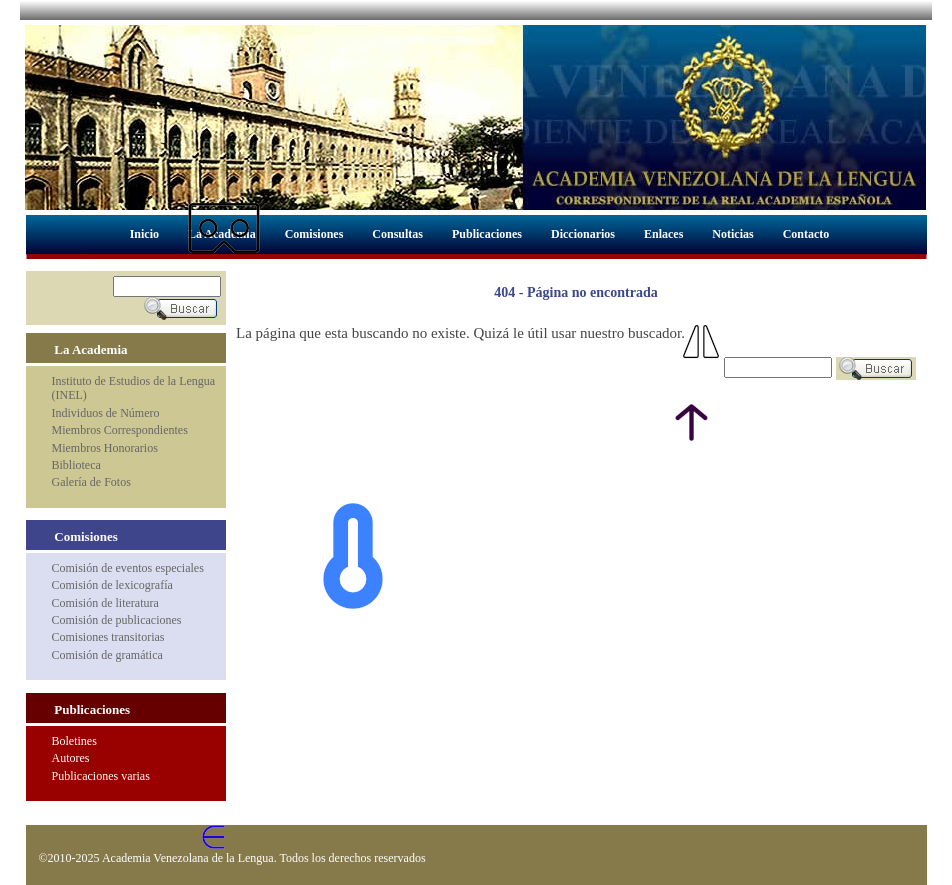 Image resolution: width=952 pixels, height=885 pixels. What do you see at coordinates (214, 837) in the screenshot?
I see `indicates set membership in mathematical notation` at bounding box center [214, 837].